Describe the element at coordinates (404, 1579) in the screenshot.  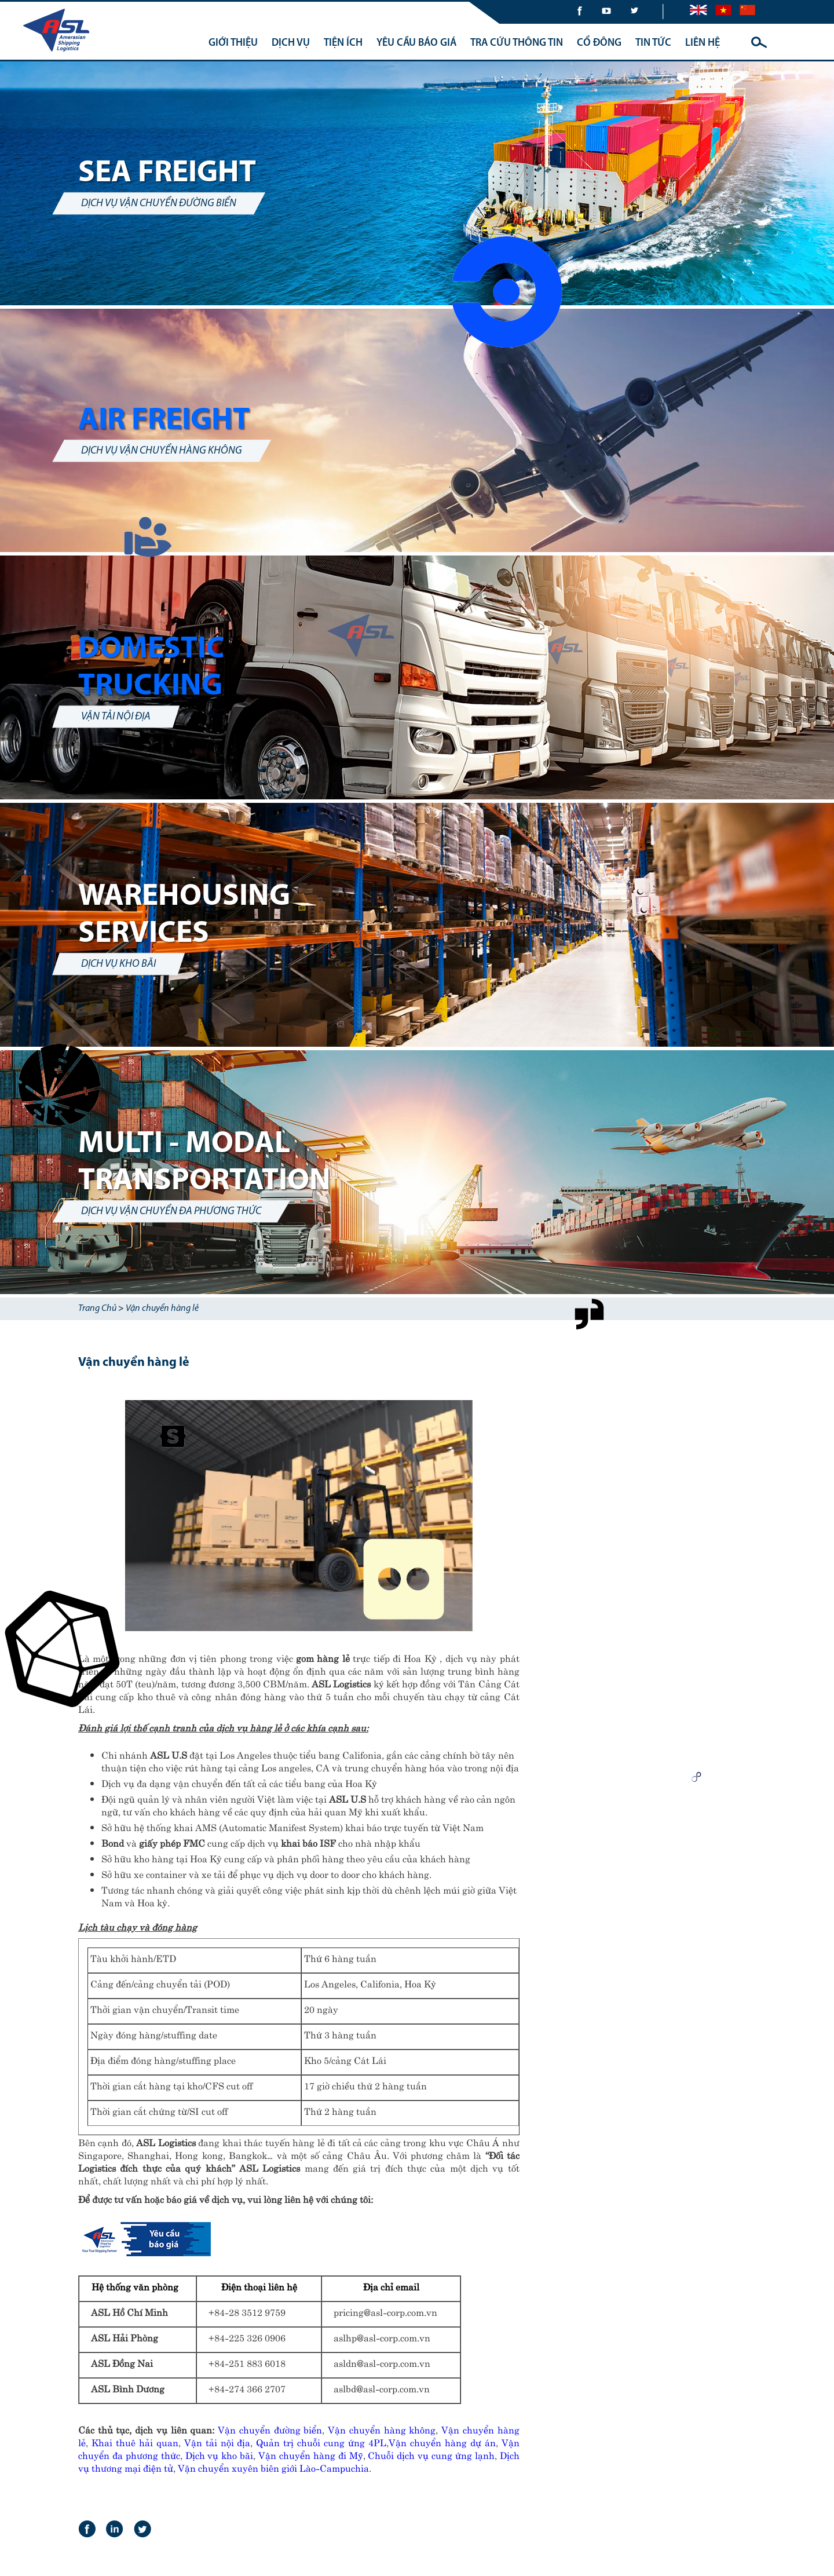
I see `open flickr app` at that location.